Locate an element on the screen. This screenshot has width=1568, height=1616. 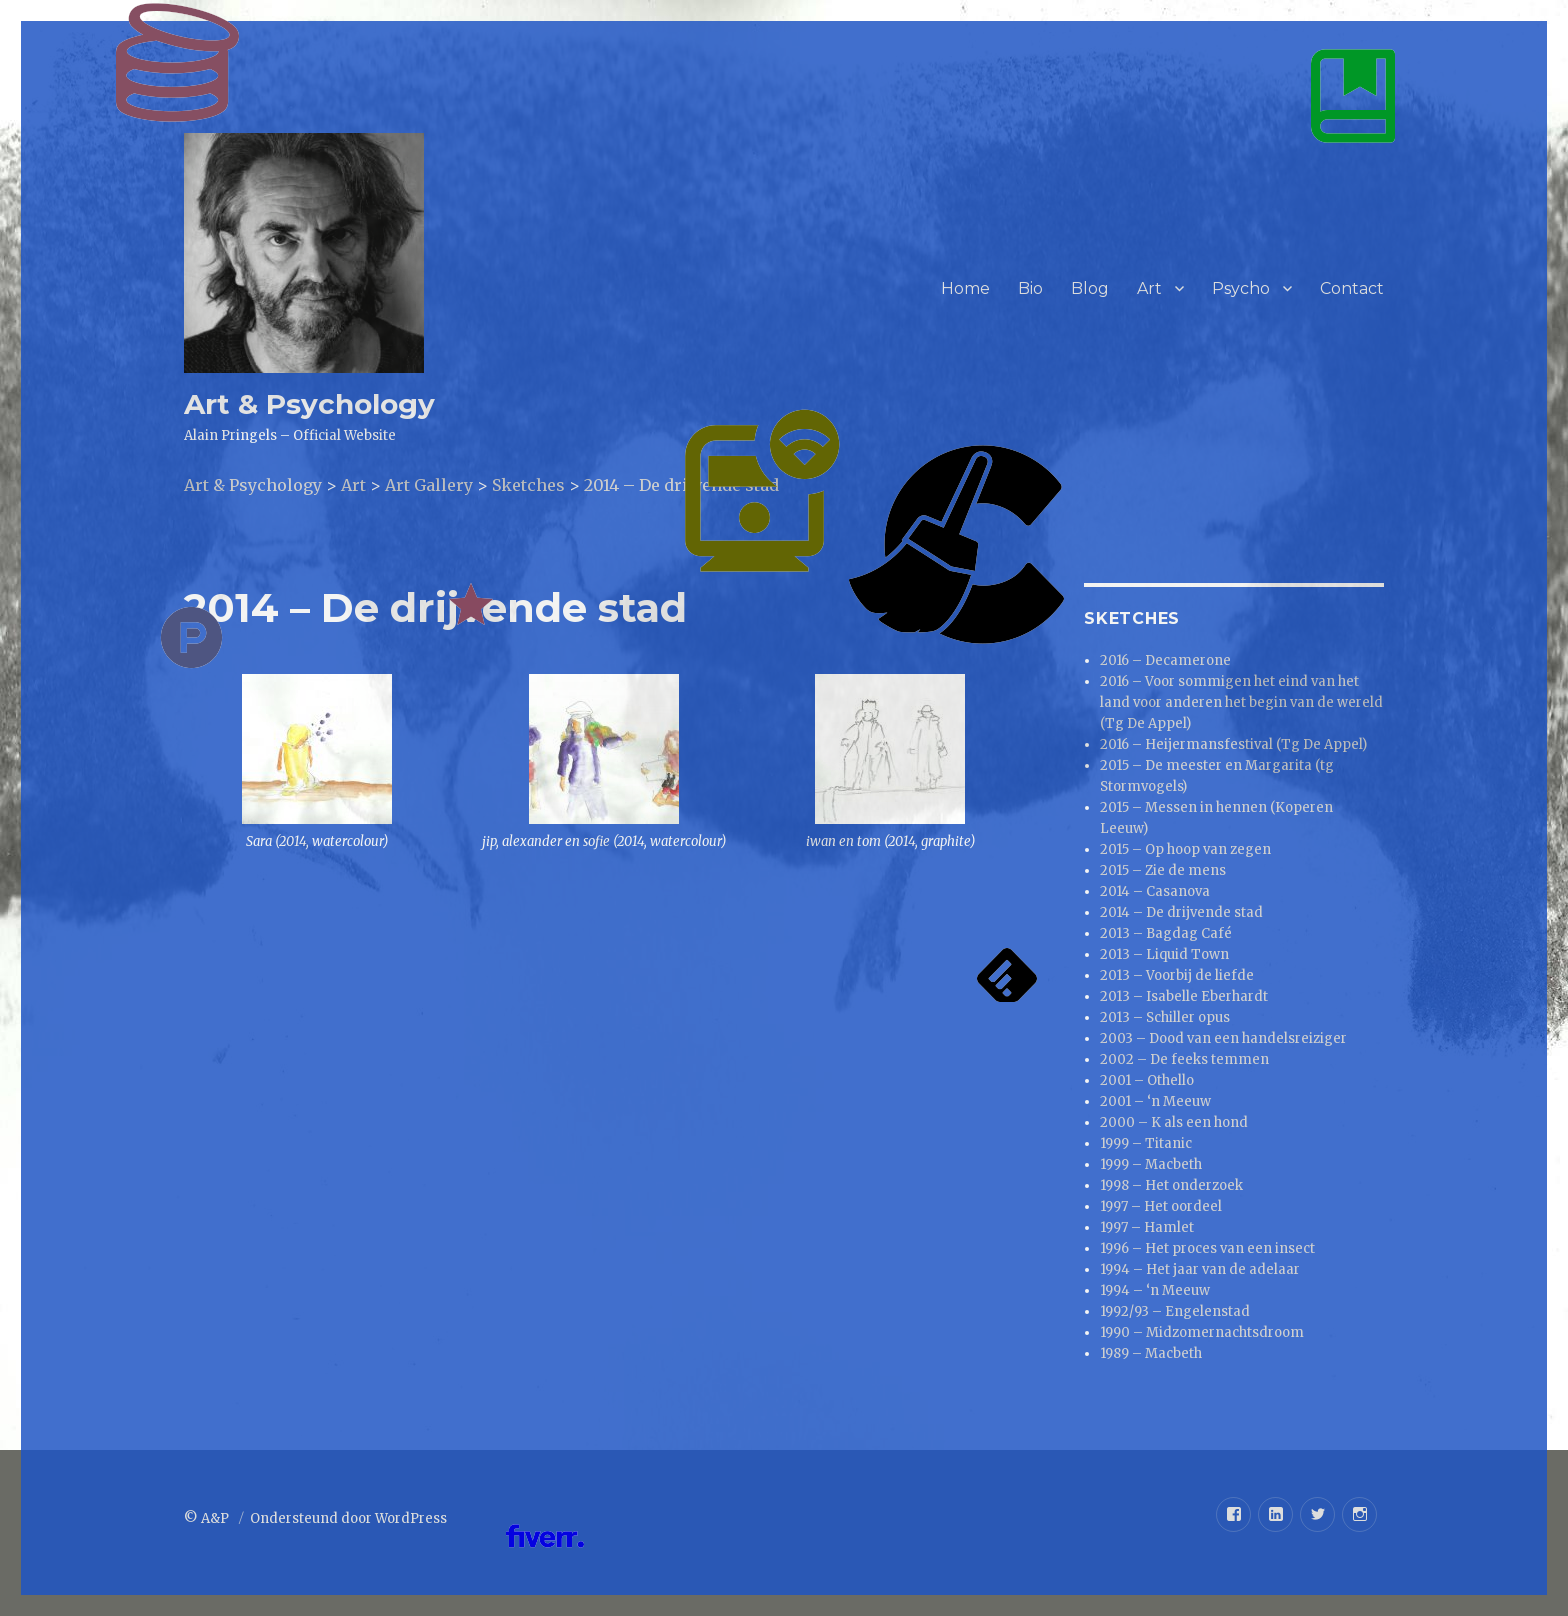
mark item as favorite is located at coordinates (471, 605).